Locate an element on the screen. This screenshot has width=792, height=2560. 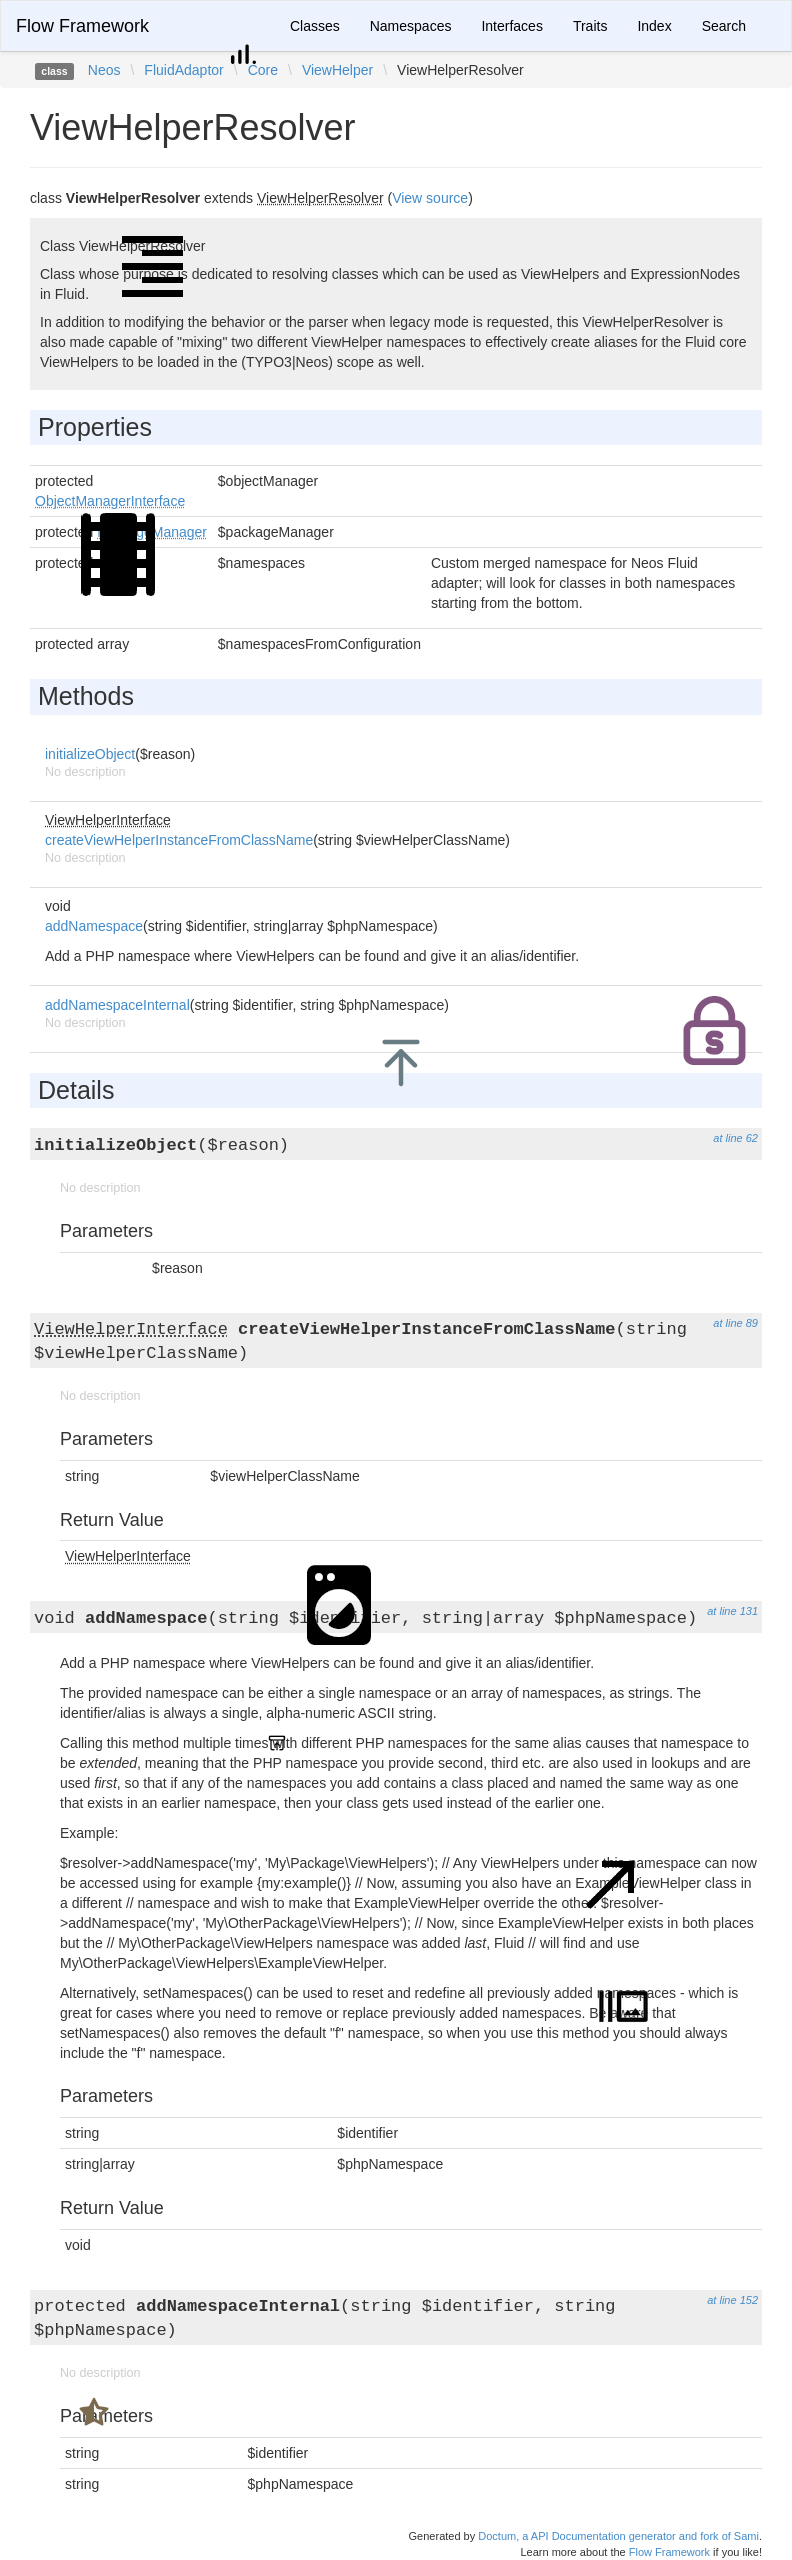
navigate to external link is located at coordinates (611, 1883).